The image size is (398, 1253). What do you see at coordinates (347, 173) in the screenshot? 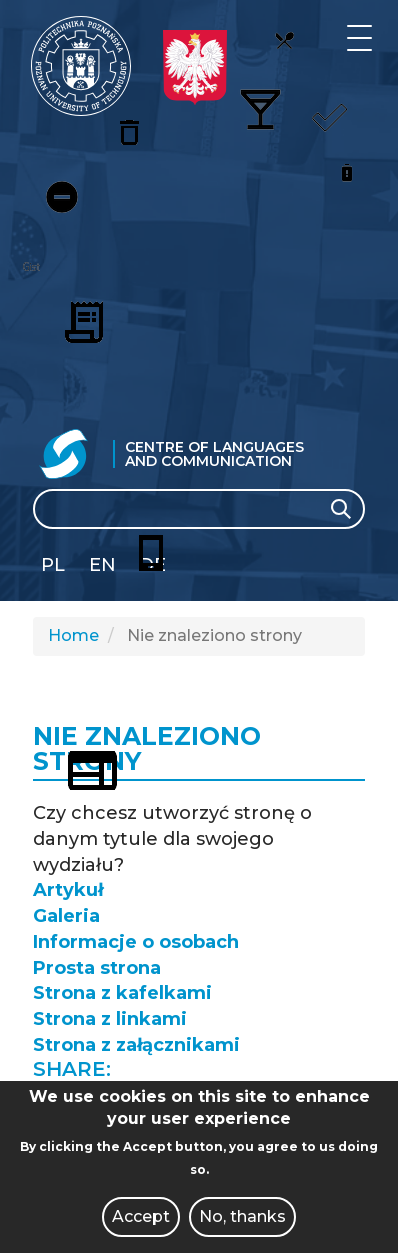
I see `indicates low battery warning` at bounding box center [347, 173].